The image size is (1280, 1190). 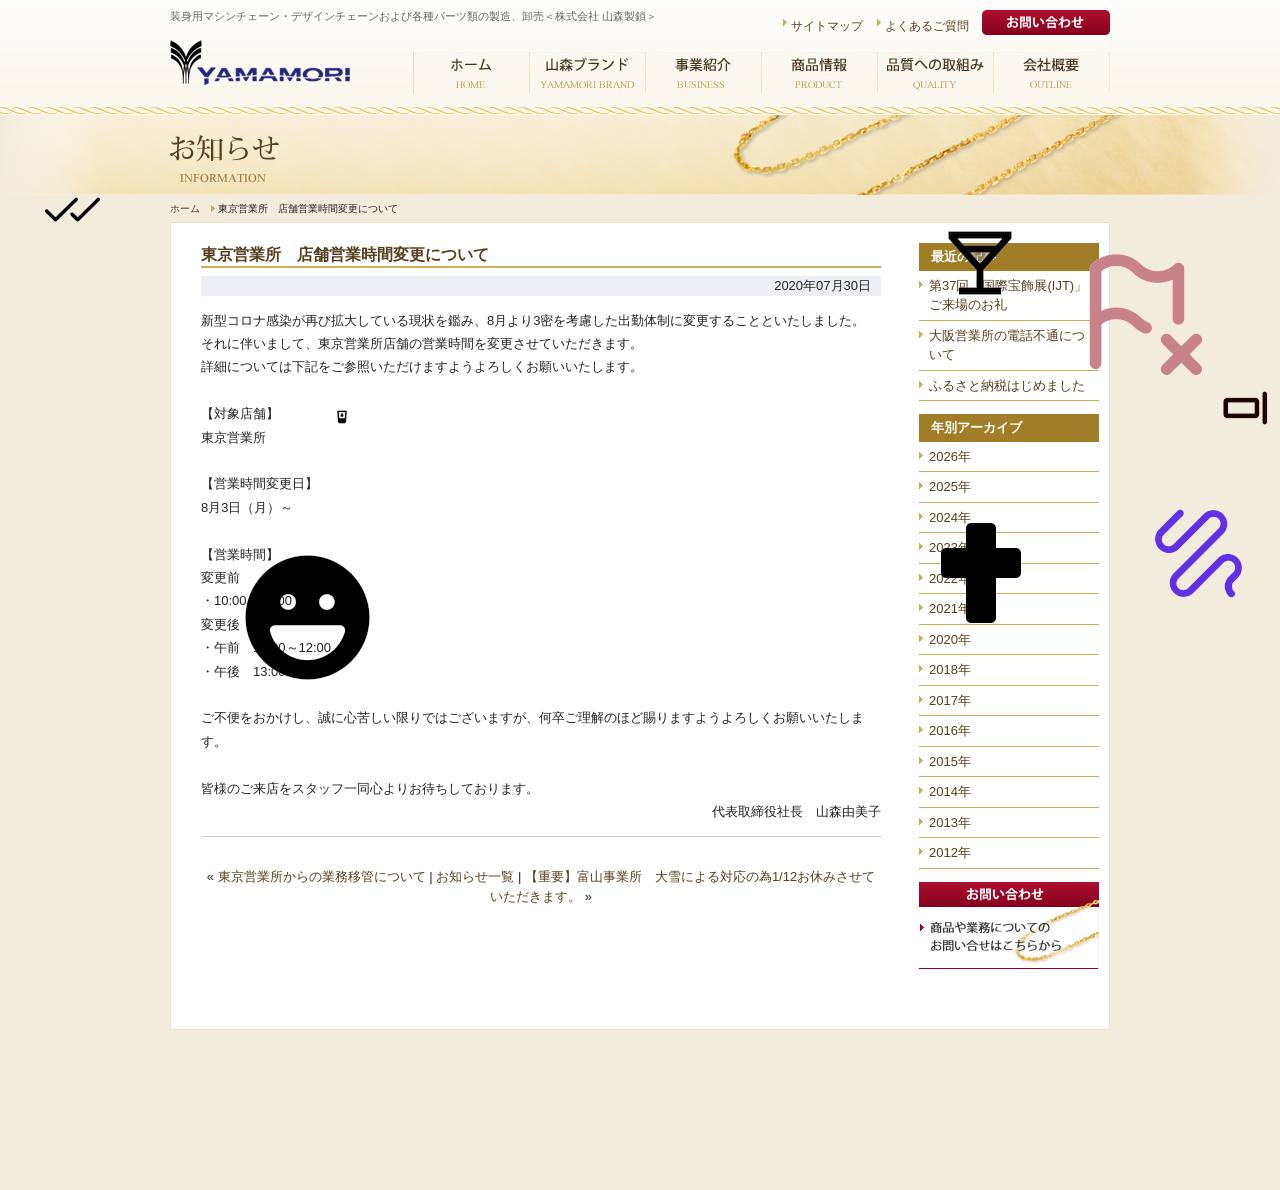 What do you see at coordinates (980, 263) in the screenshot?
I see `find nearby bars or nightlife` at bounding box center [980, 263].